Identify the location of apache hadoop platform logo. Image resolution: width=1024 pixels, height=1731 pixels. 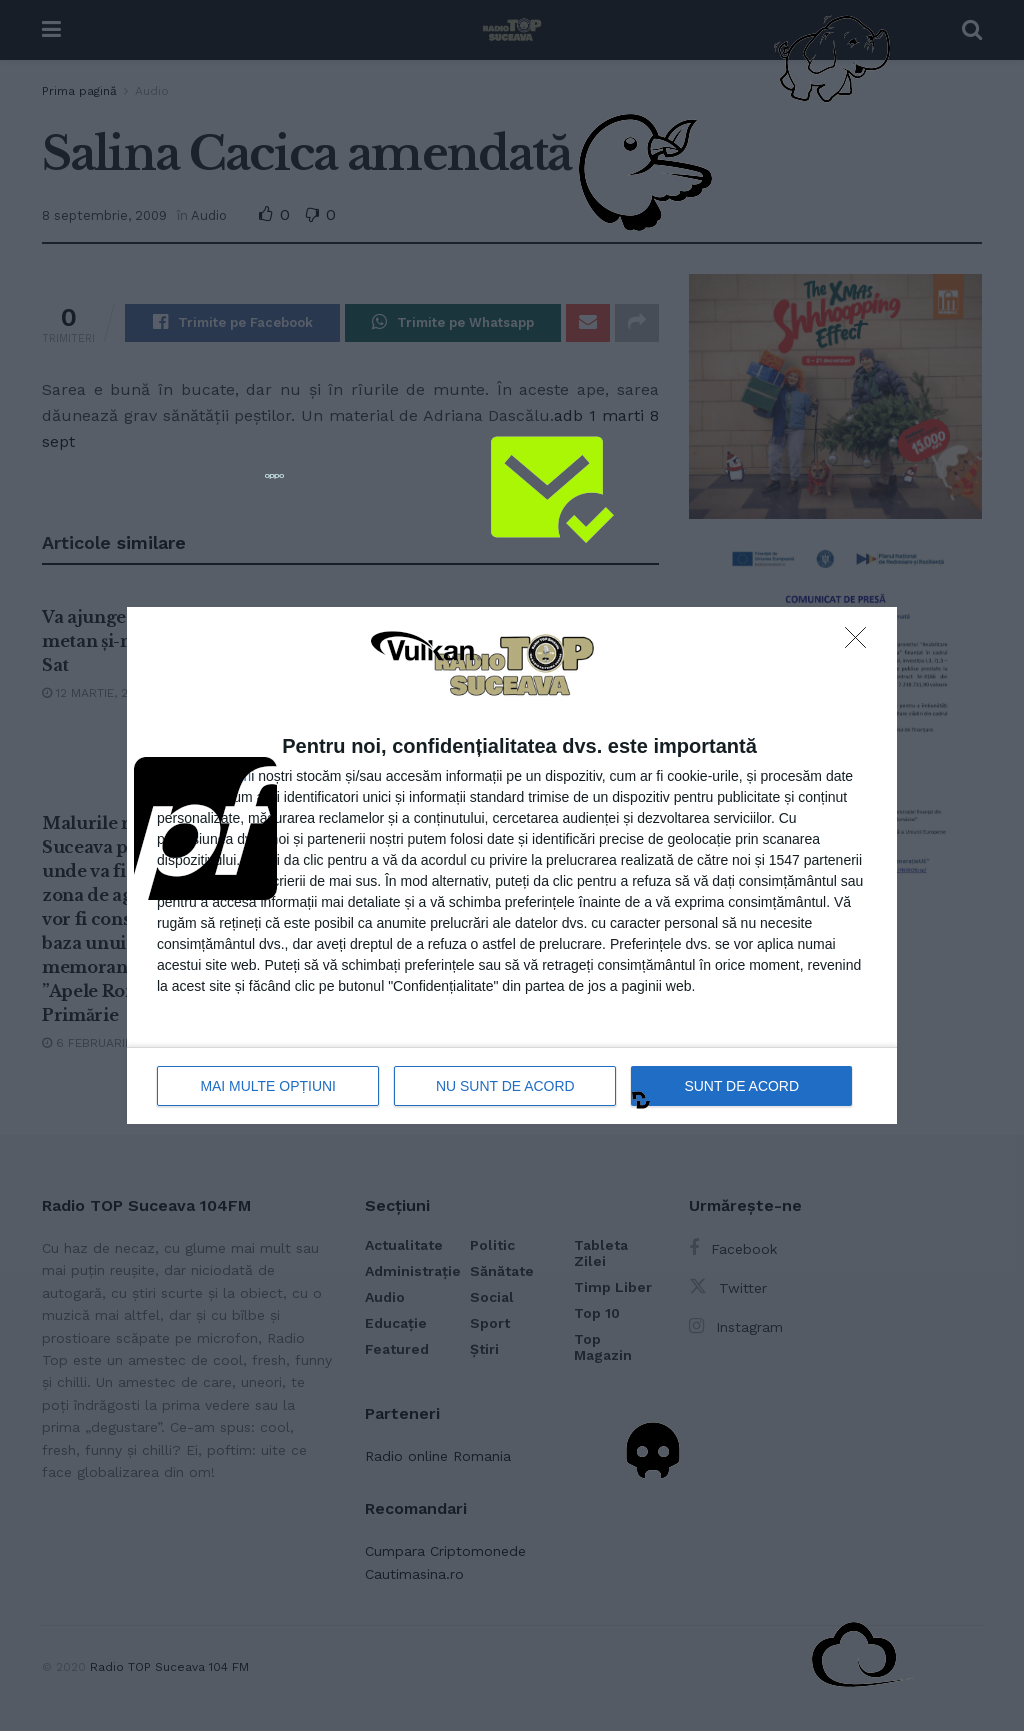
(832, 59).